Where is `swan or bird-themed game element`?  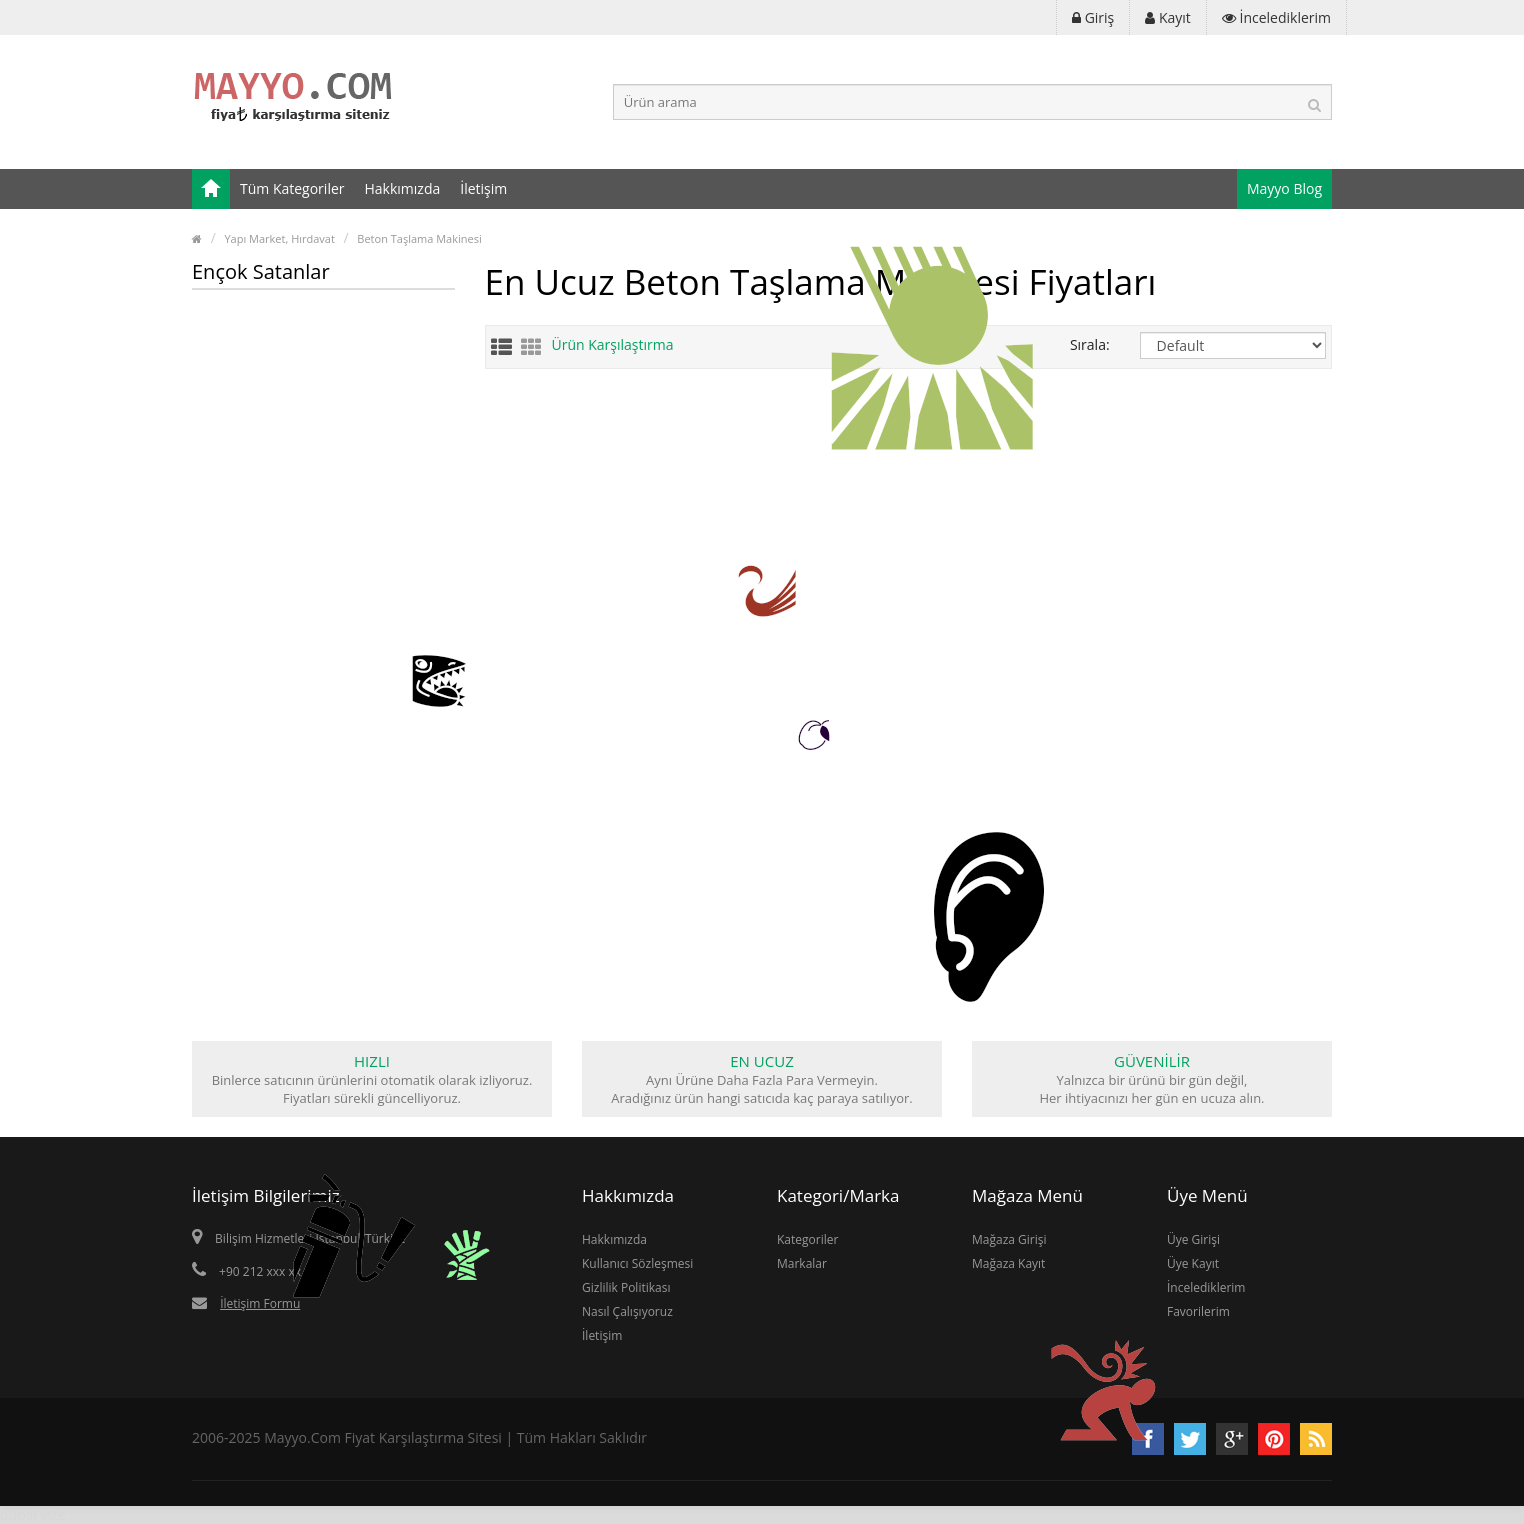 swan or bird-themed game element is located at coordinates (767, 588).